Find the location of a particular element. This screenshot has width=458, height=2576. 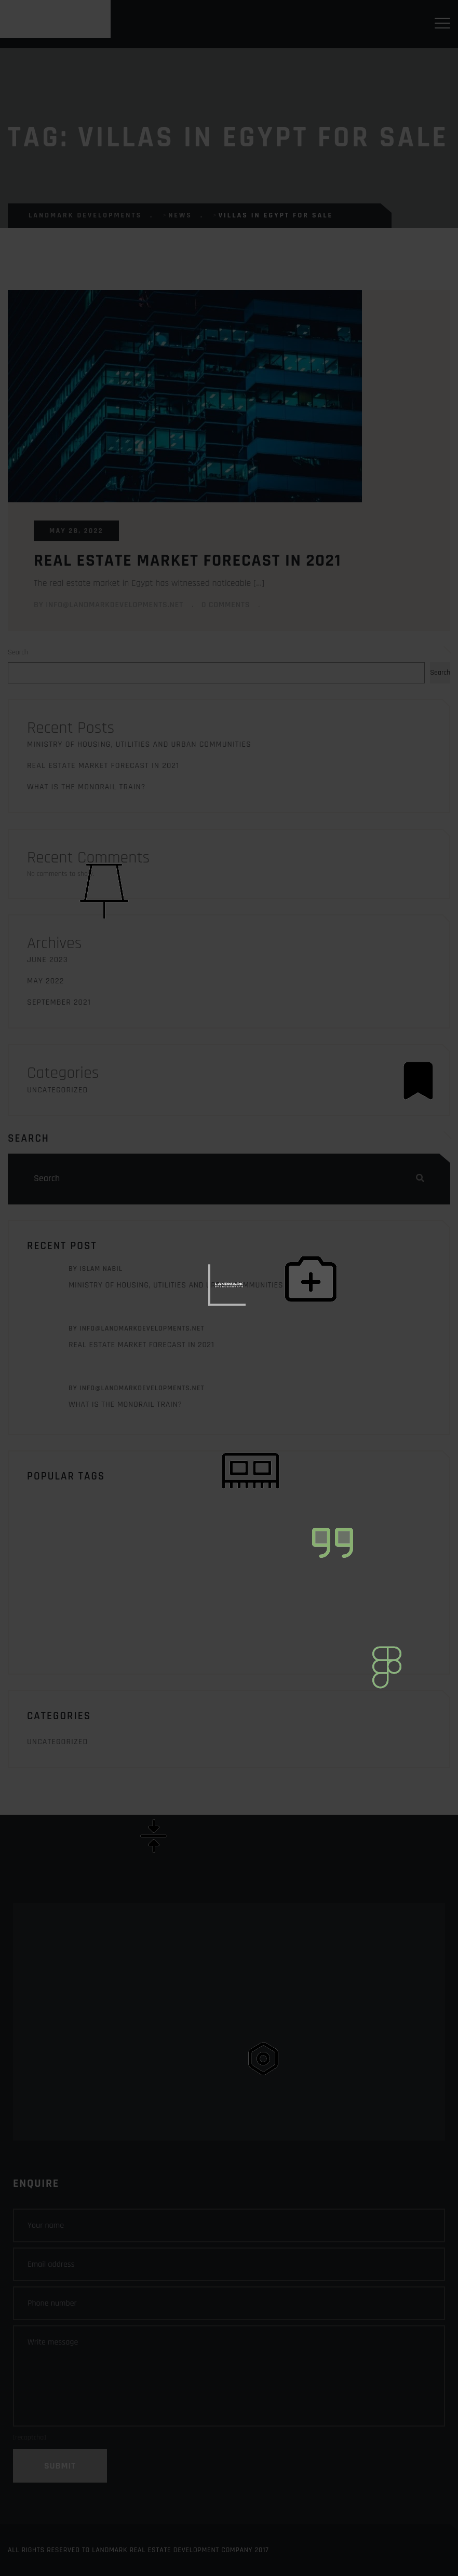

pin item to keep it visible is located at coordinates (104, 888).